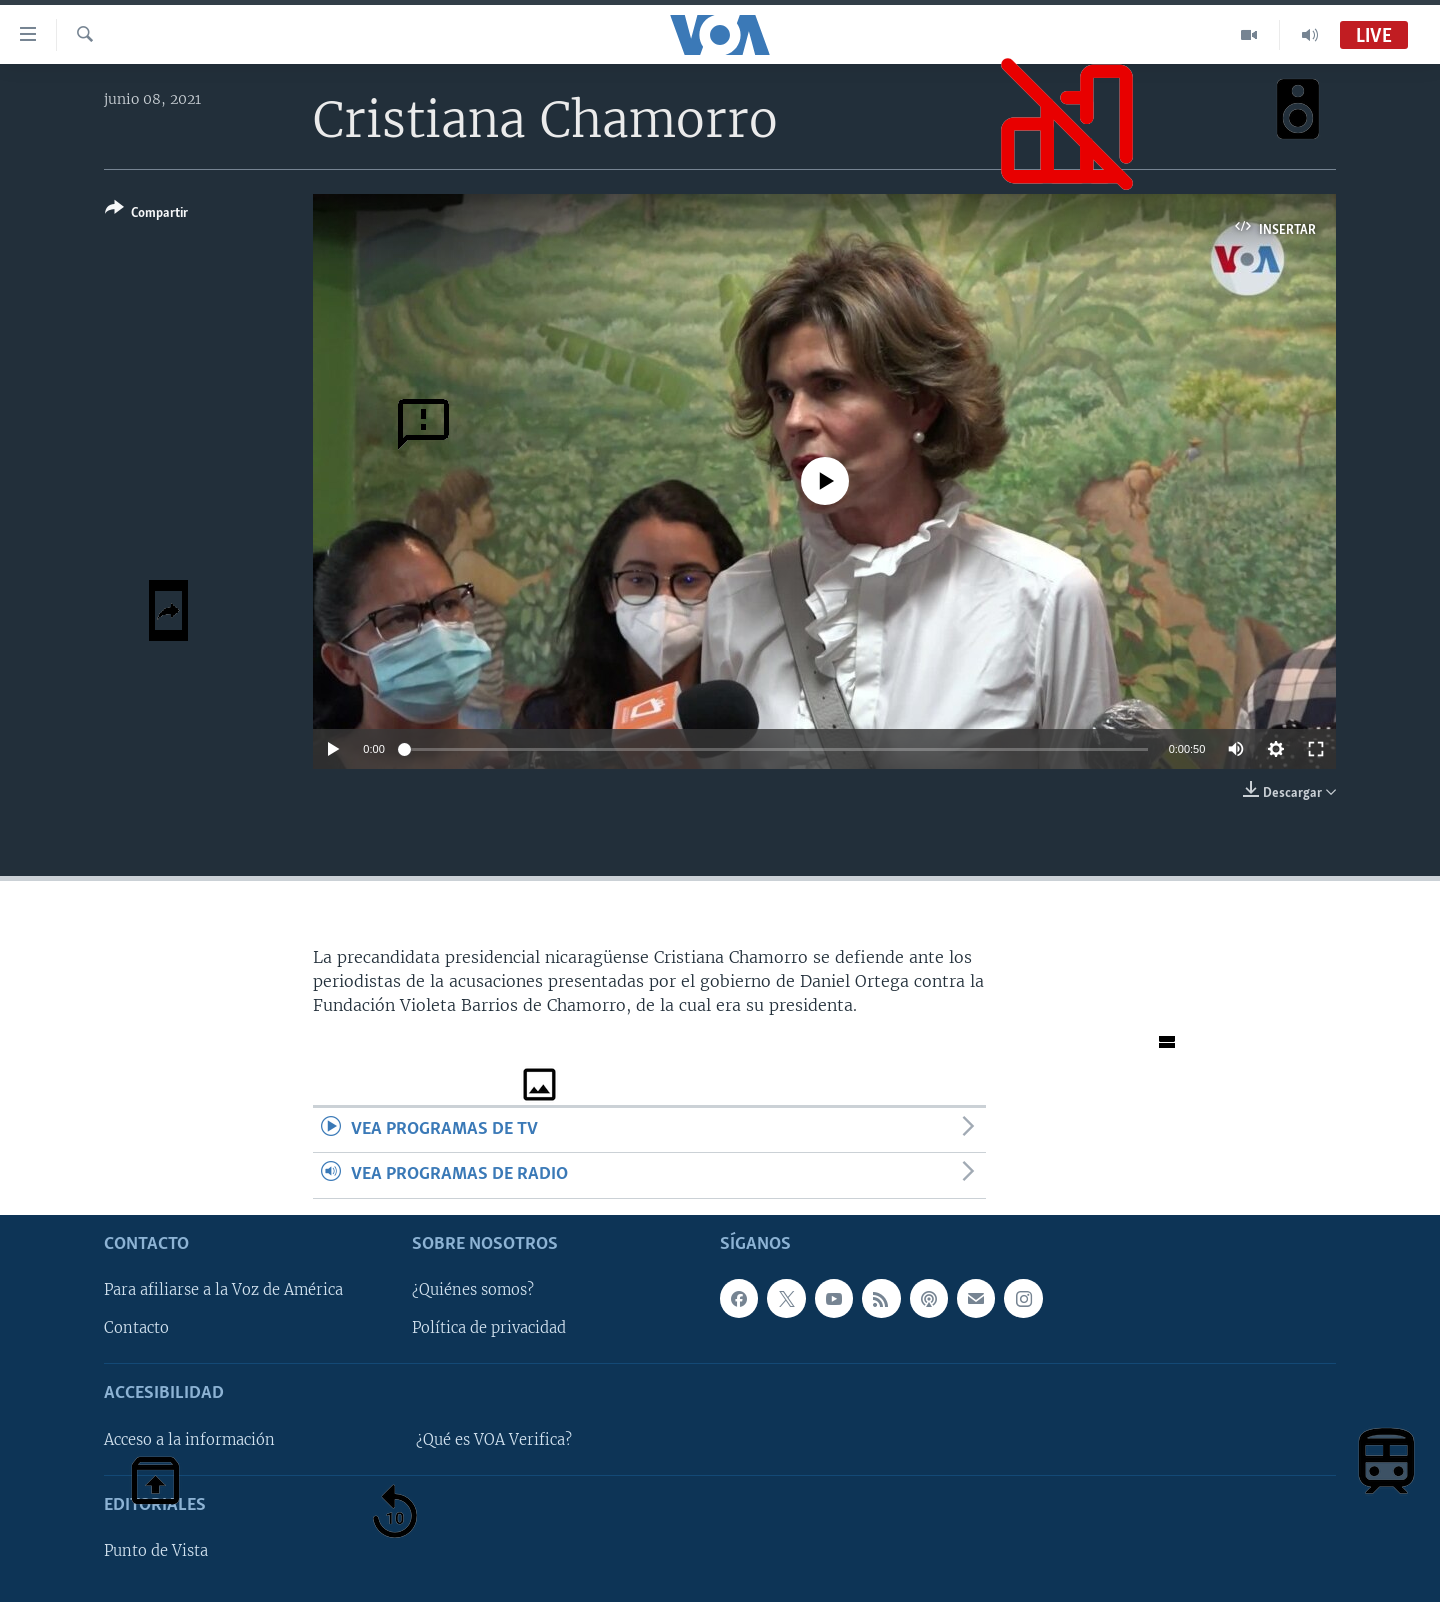  What do you see at coordinates (395, 1513) in the screenshot?
I see `rewind 10 seconds` at bounding box center [395, 1513].